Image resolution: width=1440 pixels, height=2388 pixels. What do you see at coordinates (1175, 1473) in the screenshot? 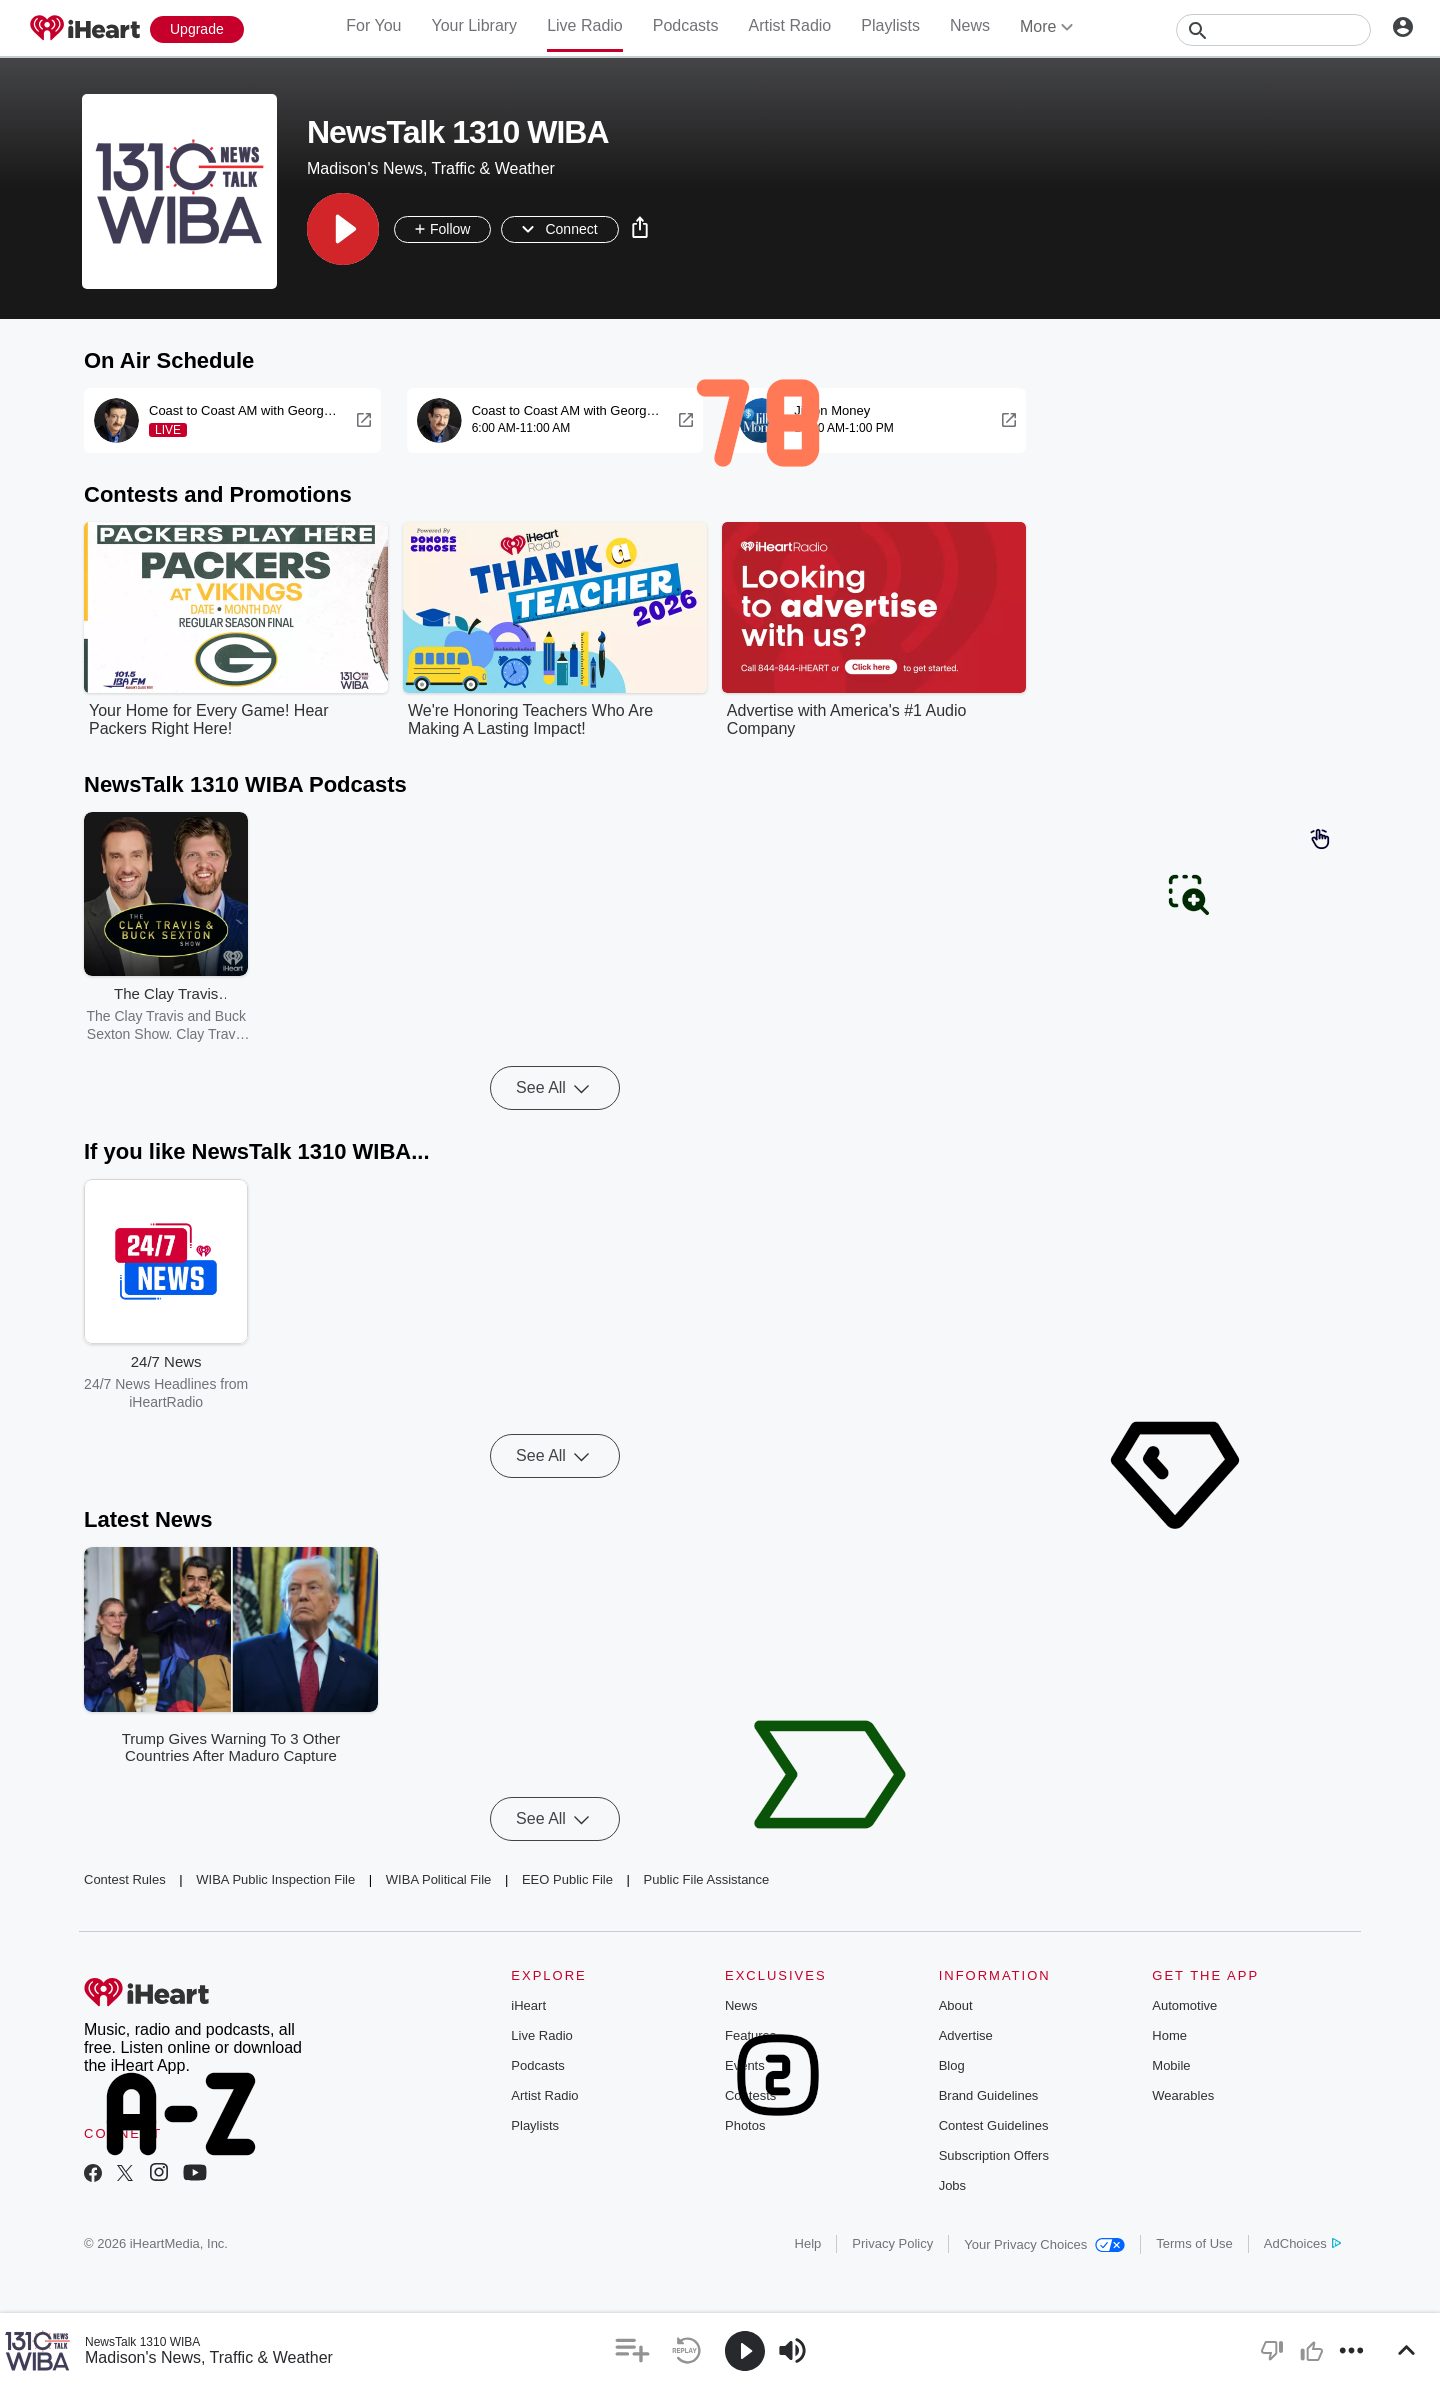
I see `indicates premium or pro membership status` at bounding box center [1175, 1473].